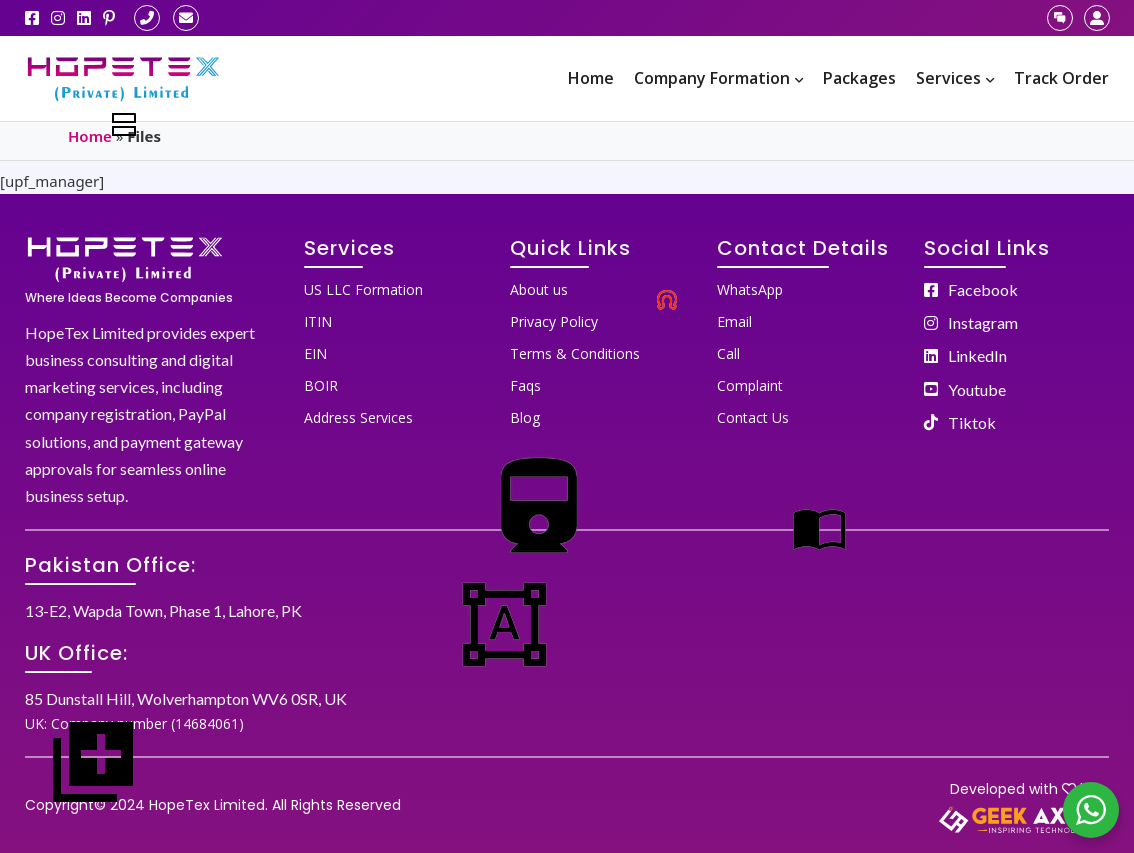 This screenshot has width=1134, height=853. Describe the element at coordinates (504, 624) in the screenshot. I see `format or edit text box properties` at that location.